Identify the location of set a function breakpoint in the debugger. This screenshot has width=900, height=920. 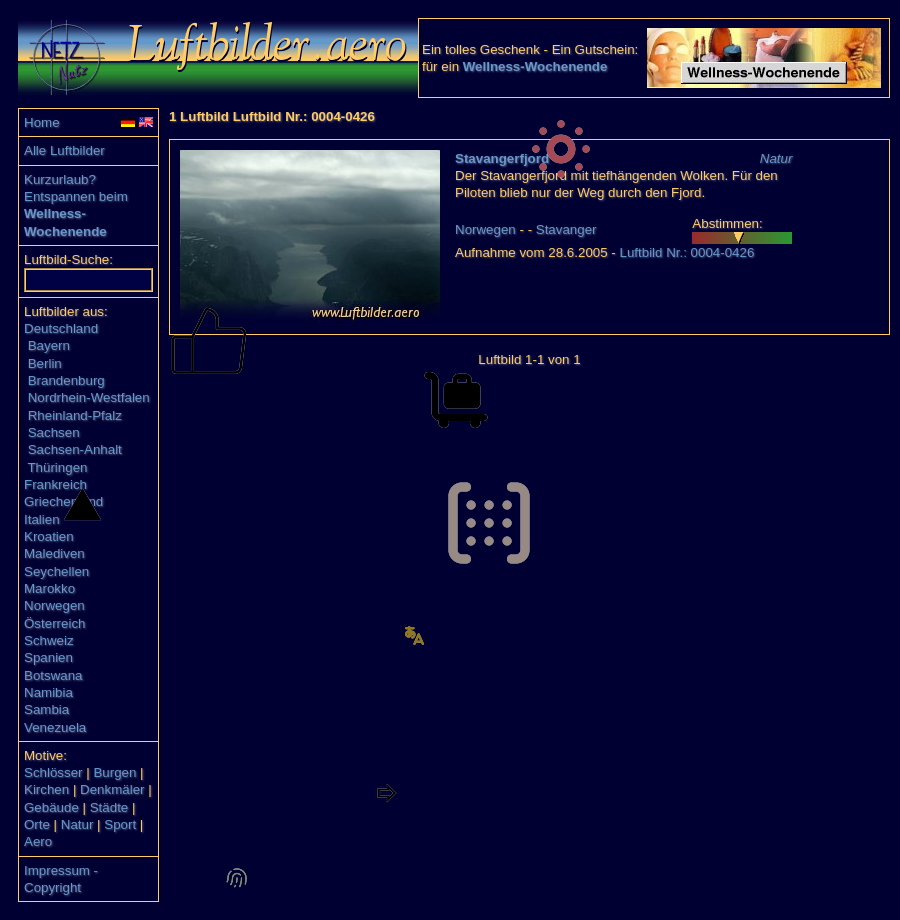
(82, 506).